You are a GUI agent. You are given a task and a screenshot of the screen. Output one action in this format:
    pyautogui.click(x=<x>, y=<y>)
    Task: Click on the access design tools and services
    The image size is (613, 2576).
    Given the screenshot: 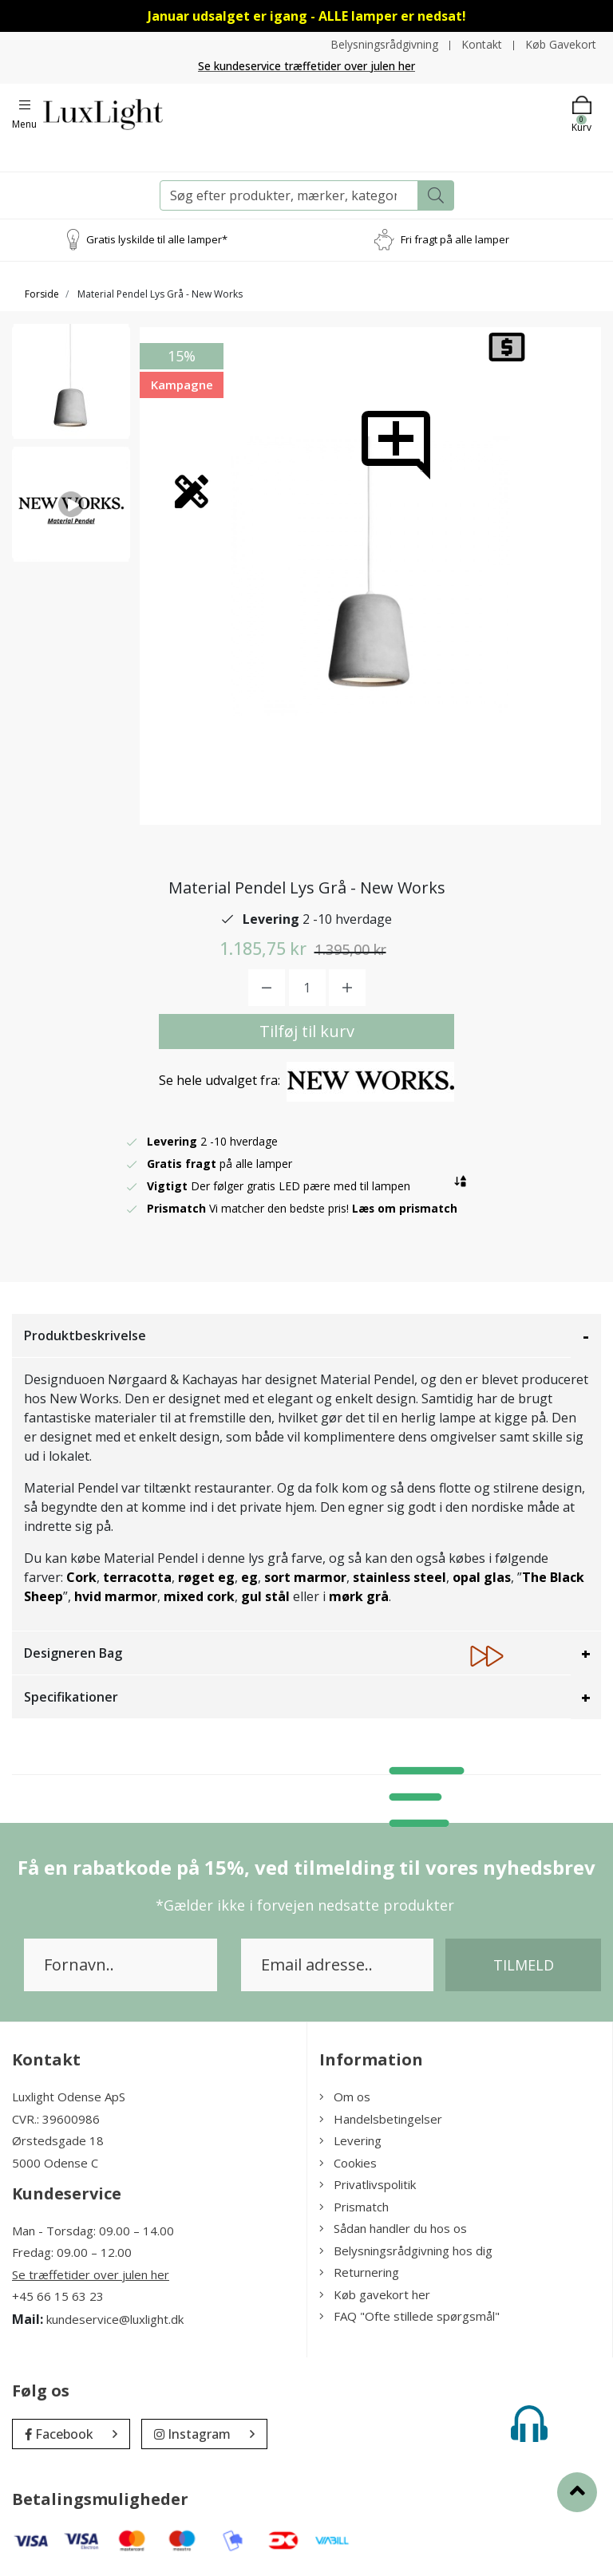 What is the action you would take?
    pyautogui.click(x=192, y=491)
    